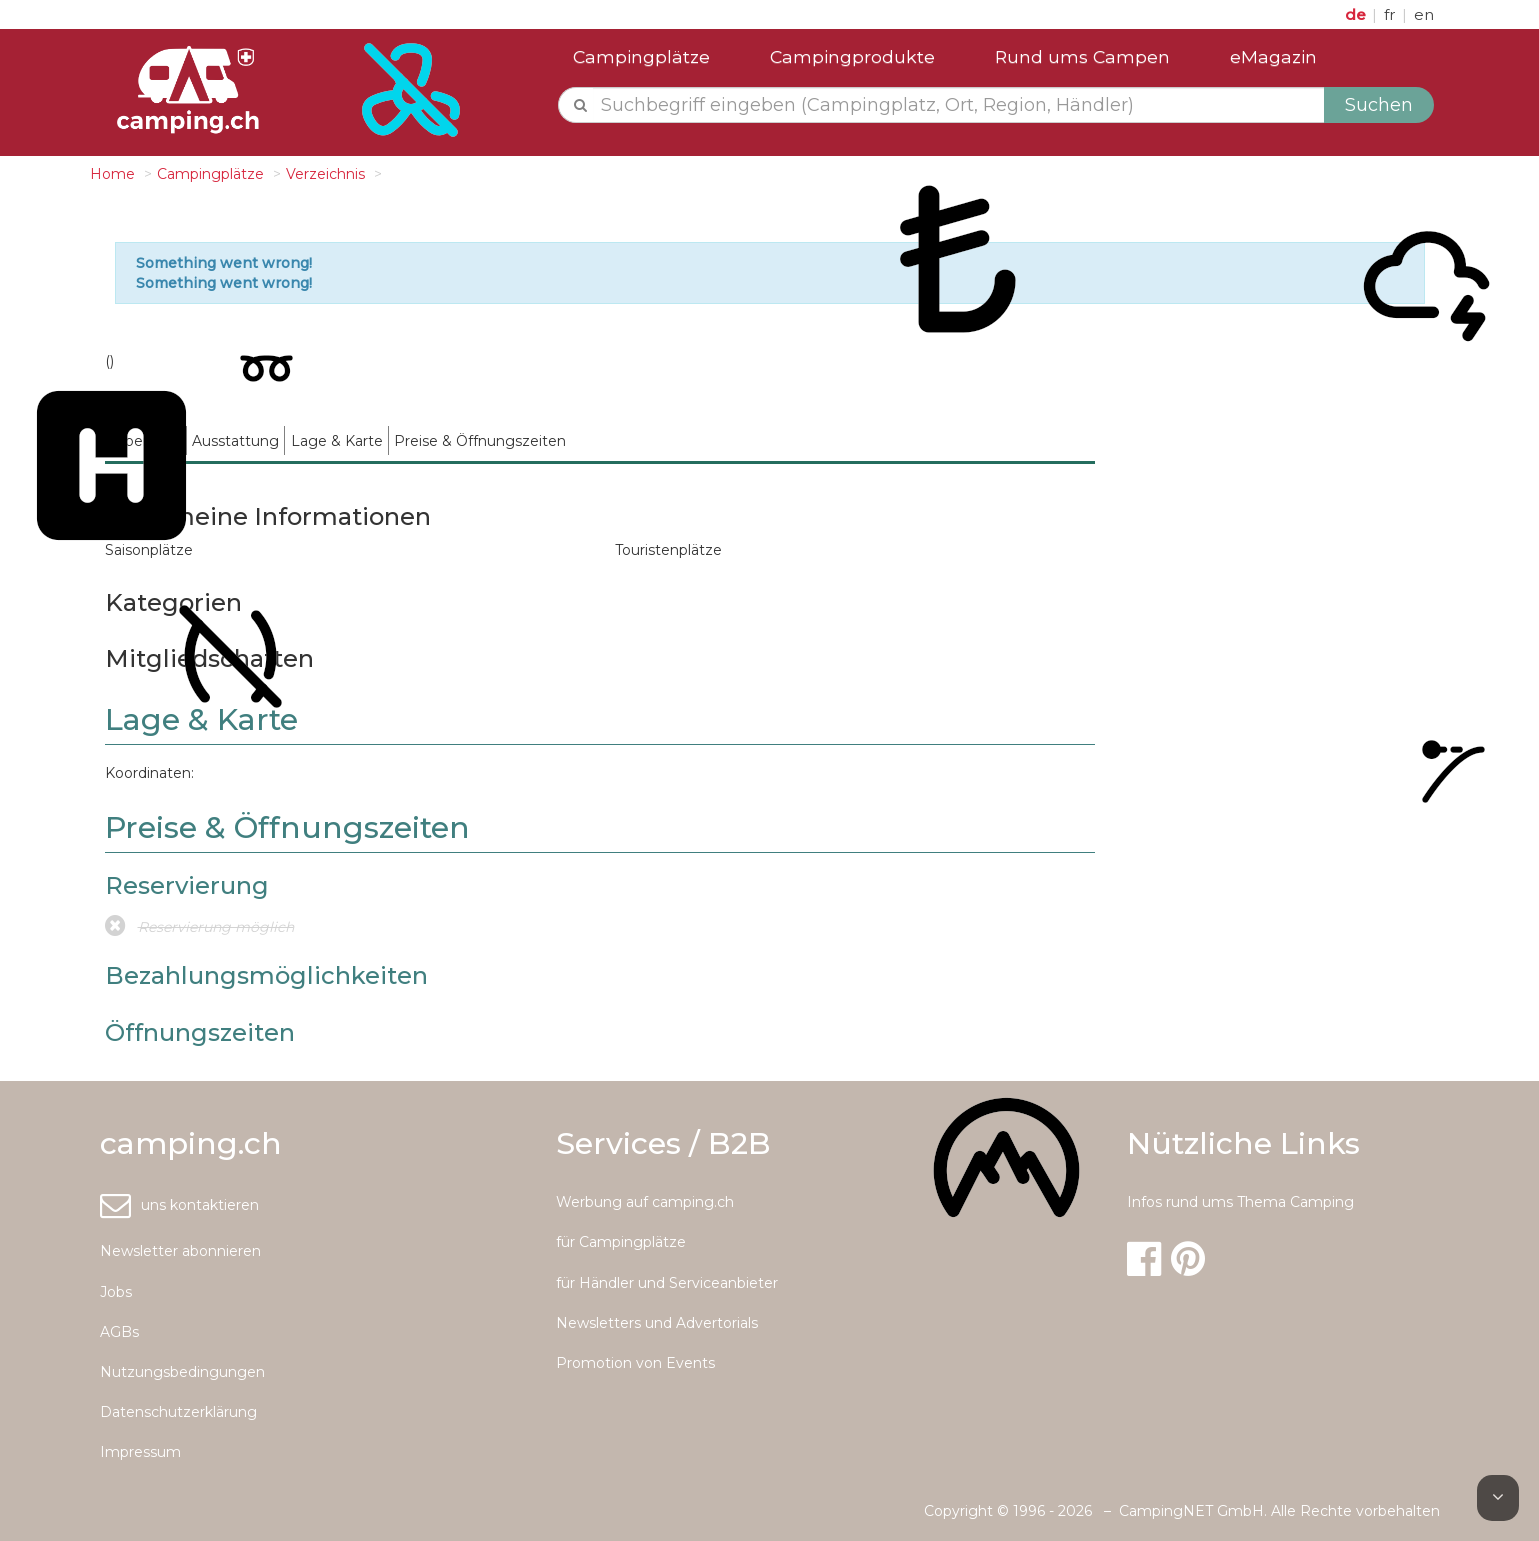 This screenshot has width=1539, height=1541. Describe the element at coordinates (266, 368) in the screenshot. I see `voicemail indicator or notification` at that location.